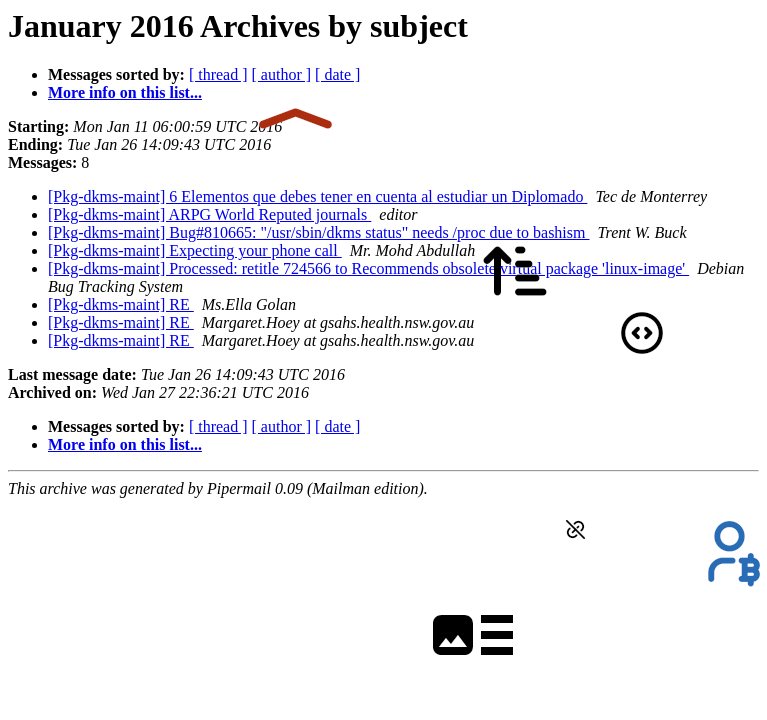 The image size is (767, 720). I want to click on unlink or disconnect a linked item, so click(575, 529).